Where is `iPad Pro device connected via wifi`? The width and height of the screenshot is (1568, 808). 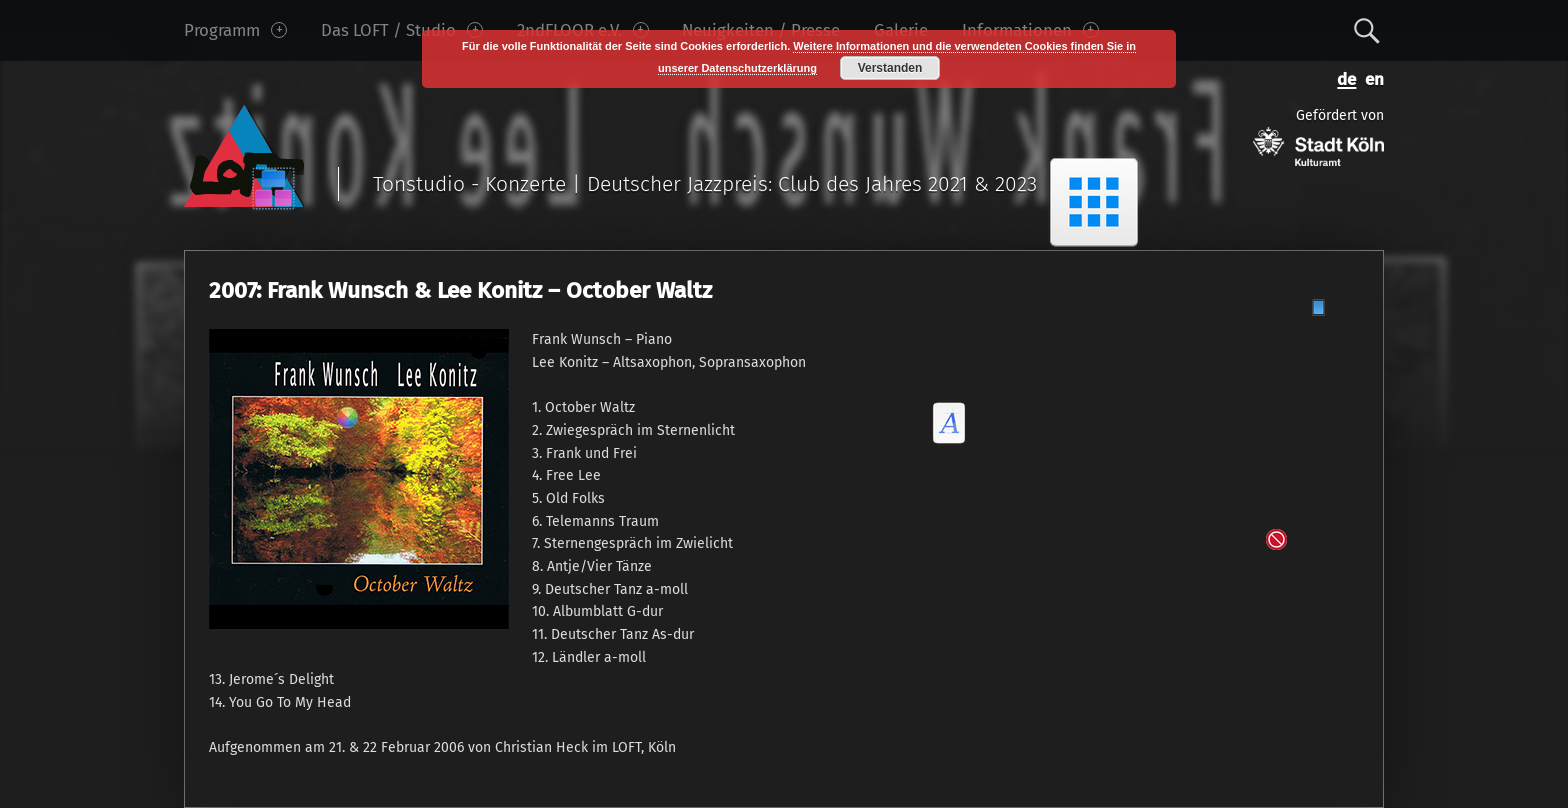
iPad Pro device connected via wifi is located at coordinates (1318, 307).